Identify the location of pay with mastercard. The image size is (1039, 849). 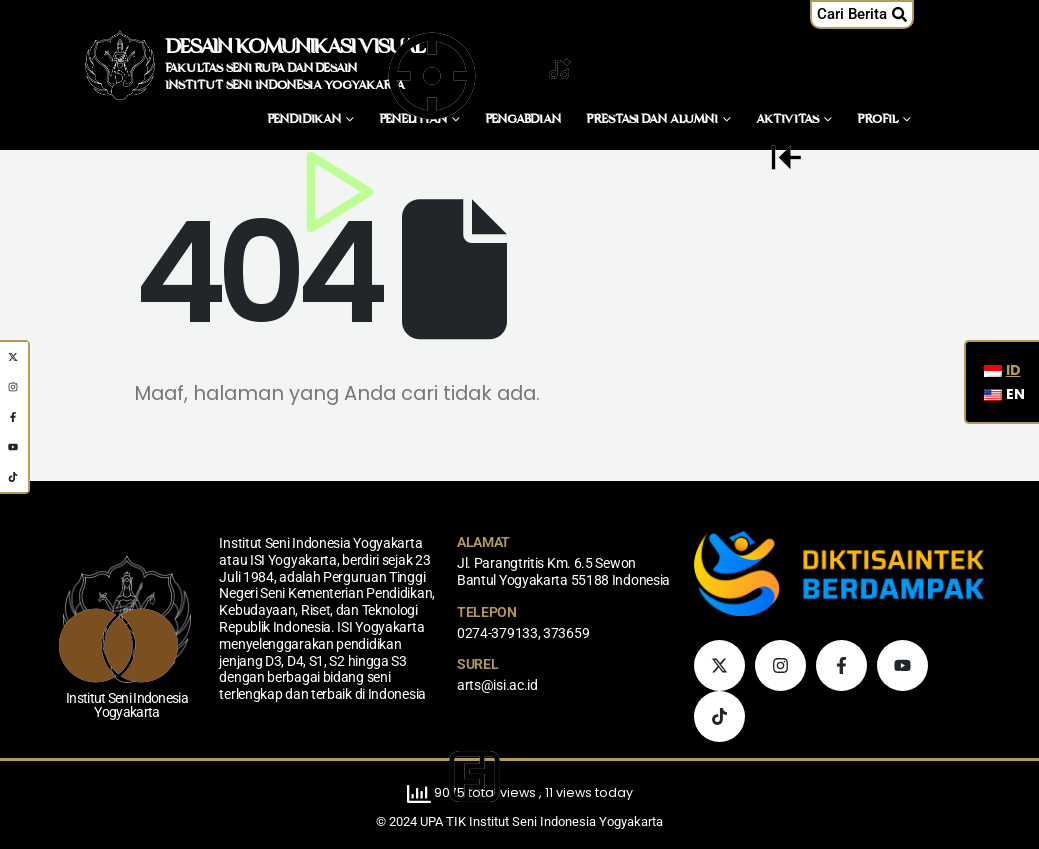
(118, 645).